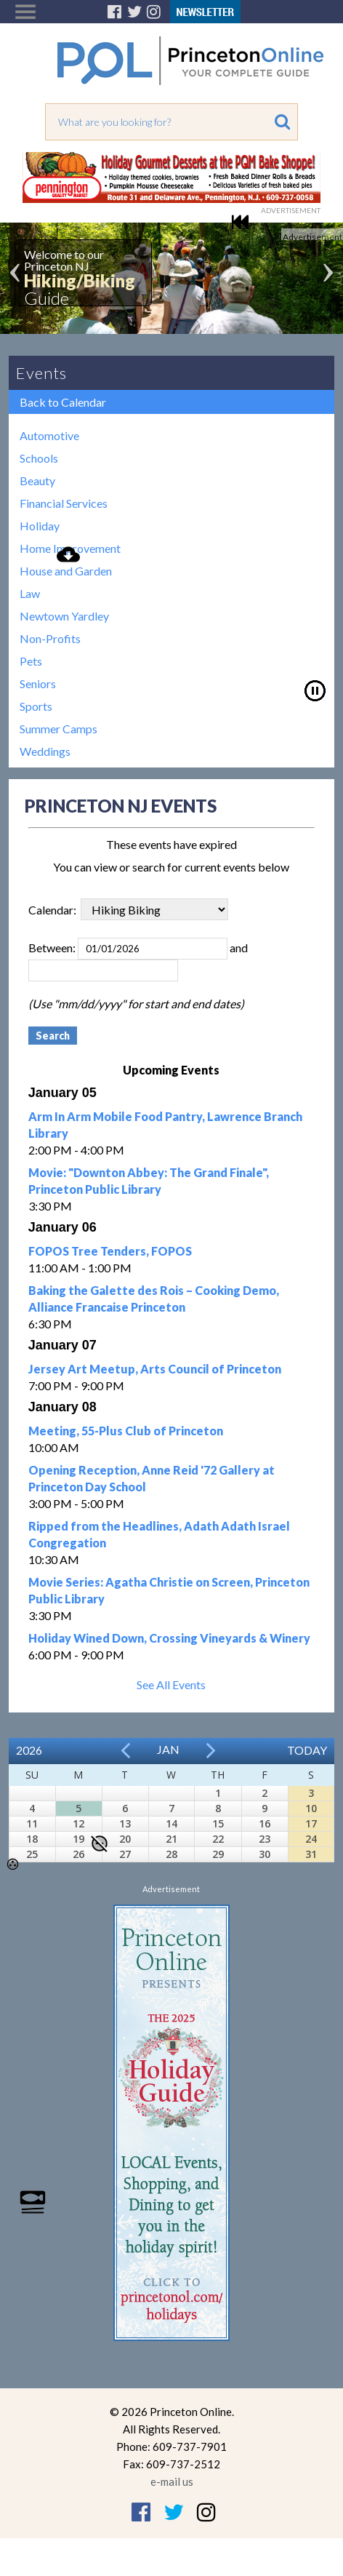 This screenshot has height=2576, width=343. Describe the element at coordinates (68, 554) in the screenshot. I see `download file from cloud storage` at that location.